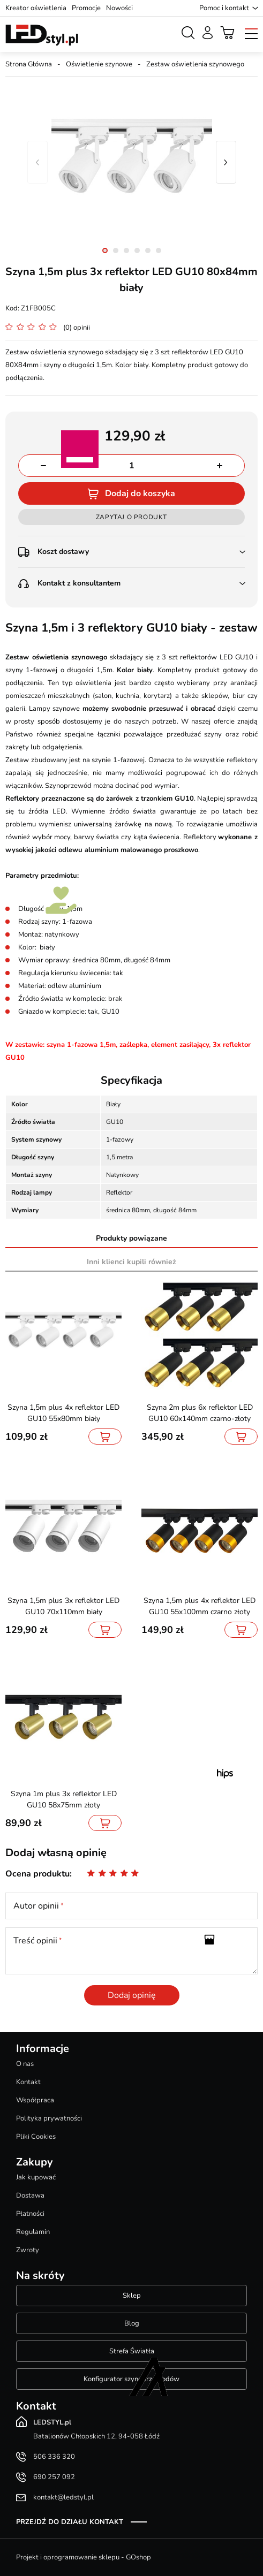  Describe the element at coordinates (148, 2377) in the screenshot. I see `algorand cryptocurrency or blockchain platform logo` at that location.